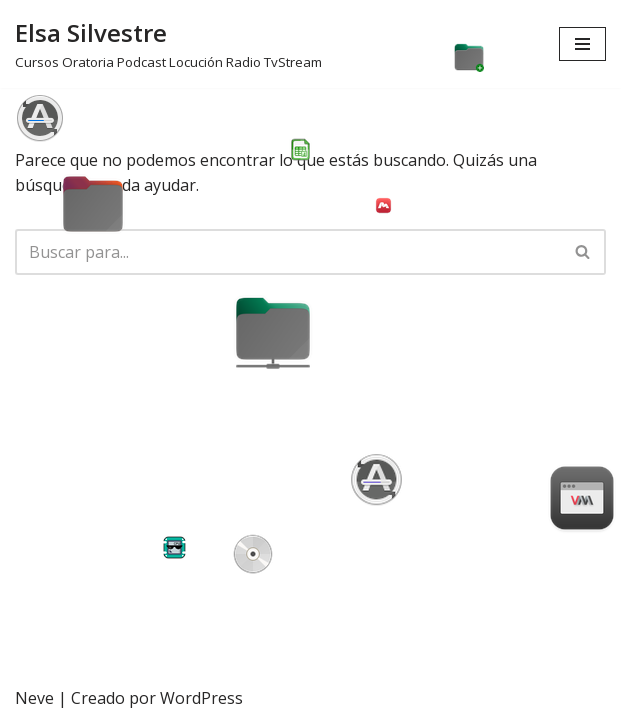 This screenshot has height=720, width=621. What do you see at coordinates (469, 57) in the screenshot?
I see `create a new folder` at bounding box center [469, 57].